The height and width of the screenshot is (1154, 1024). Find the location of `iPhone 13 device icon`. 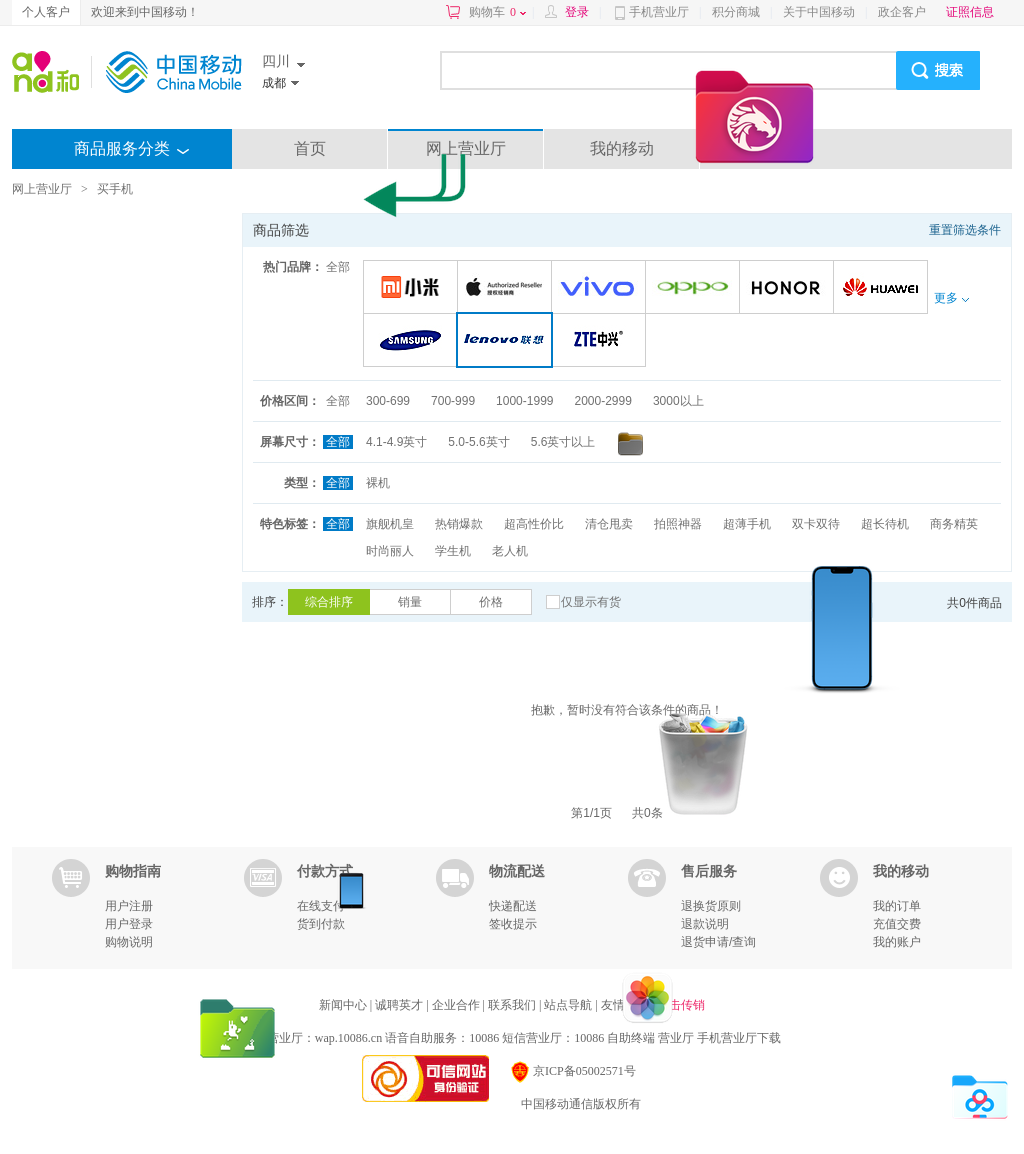

iPhone 13 device icon is located at coordinates (842, 630).